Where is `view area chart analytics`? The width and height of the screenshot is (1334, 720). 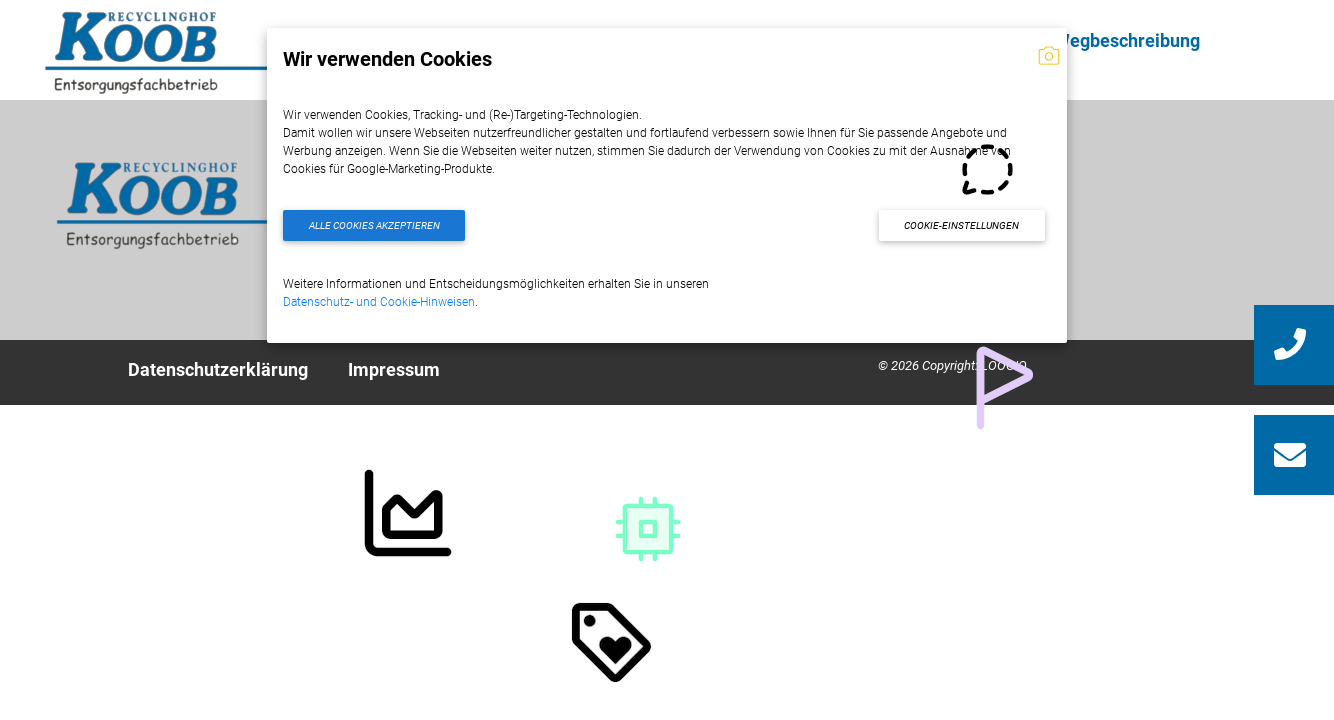 view area chart analytics is located at coordinates (408, 513).